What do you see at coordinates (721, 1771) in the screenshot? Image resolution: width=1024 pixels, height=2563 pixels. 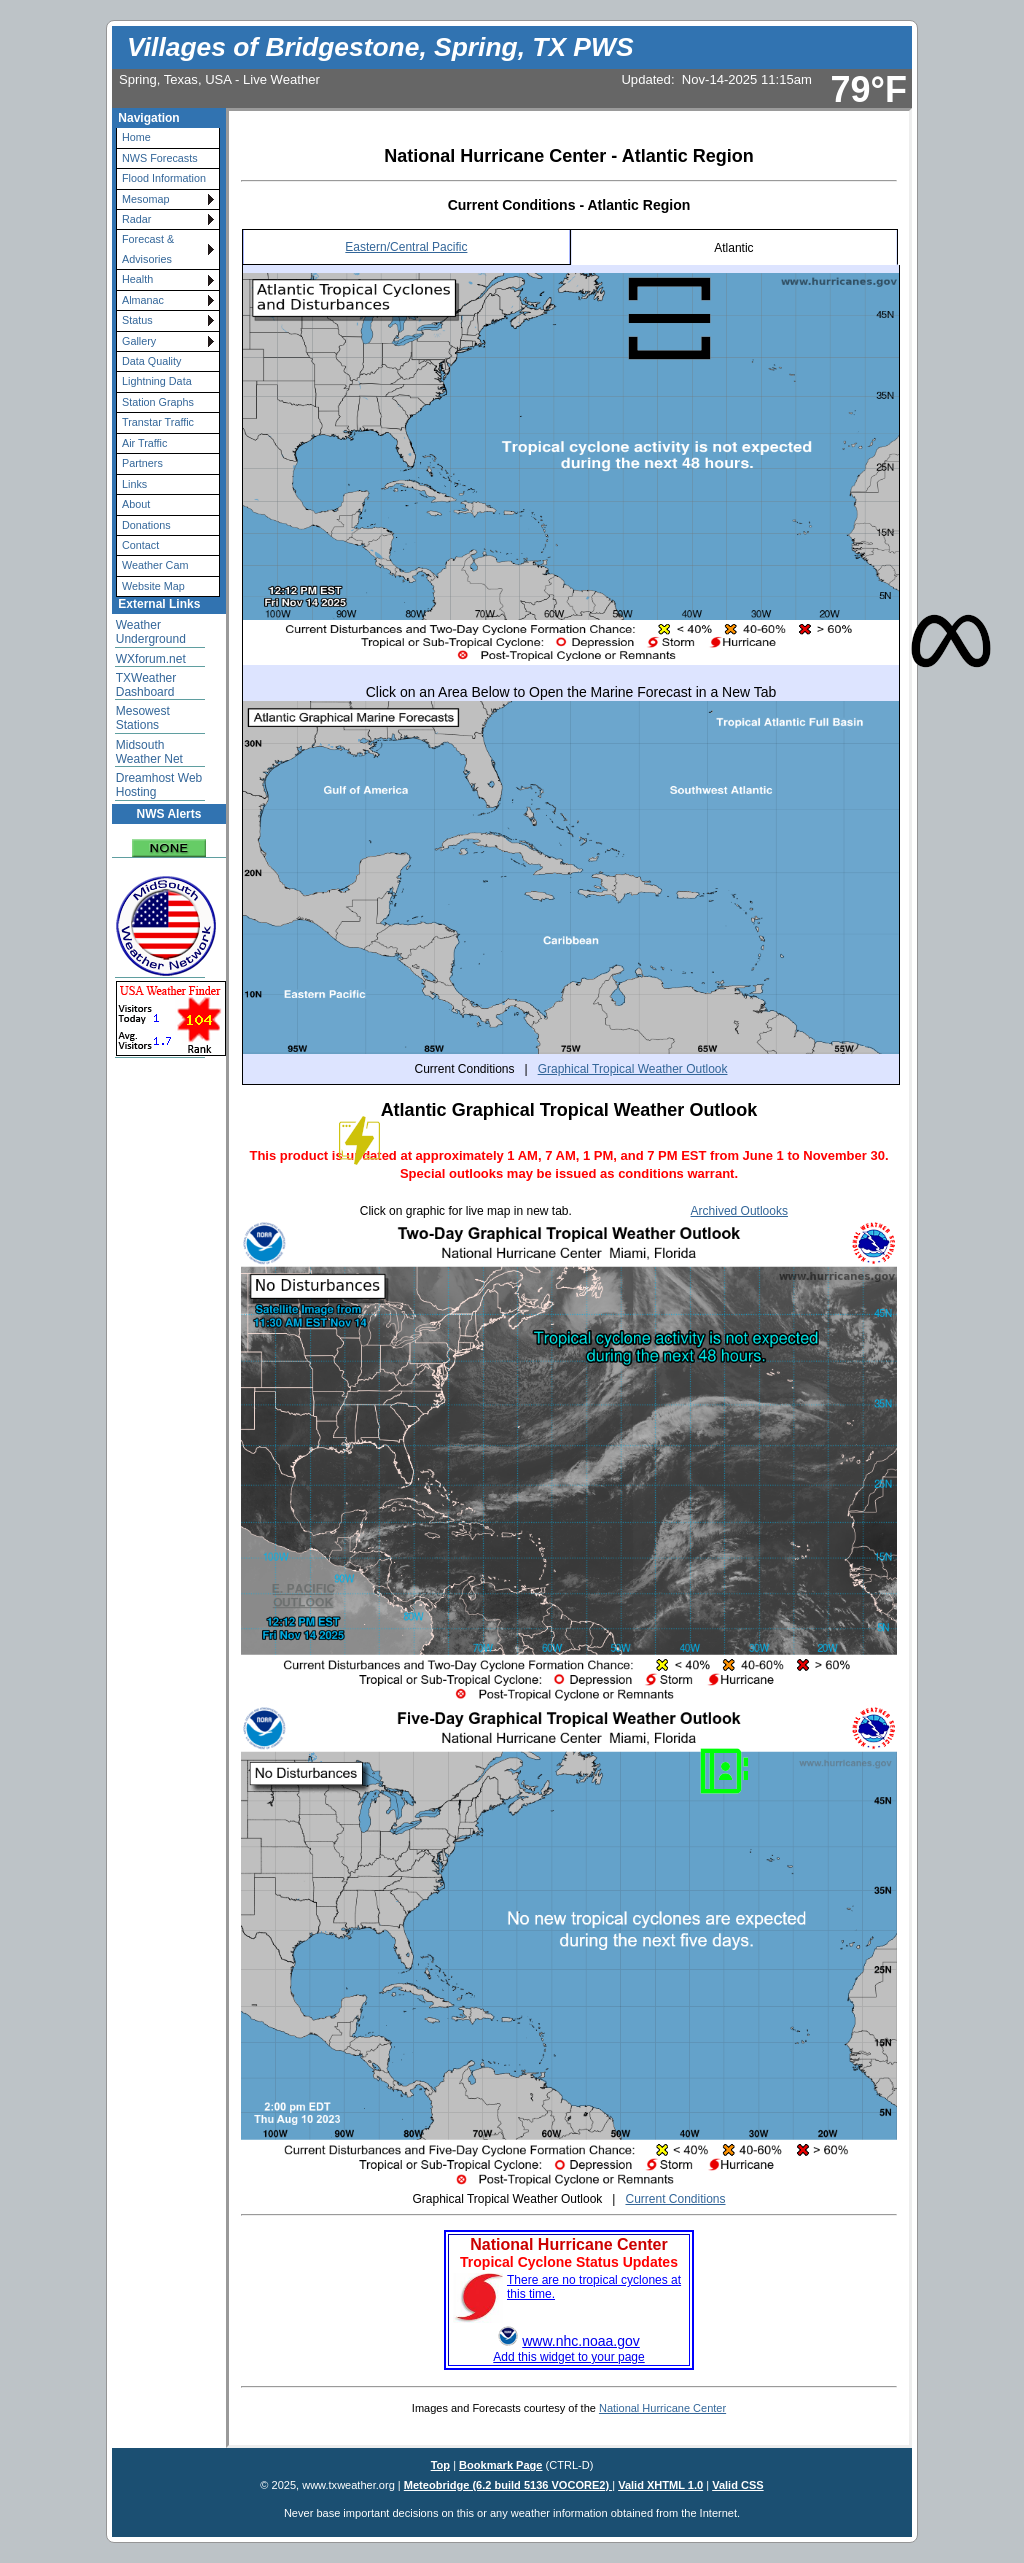 I see `open your contacts list` at bounding box center [721, 1771].